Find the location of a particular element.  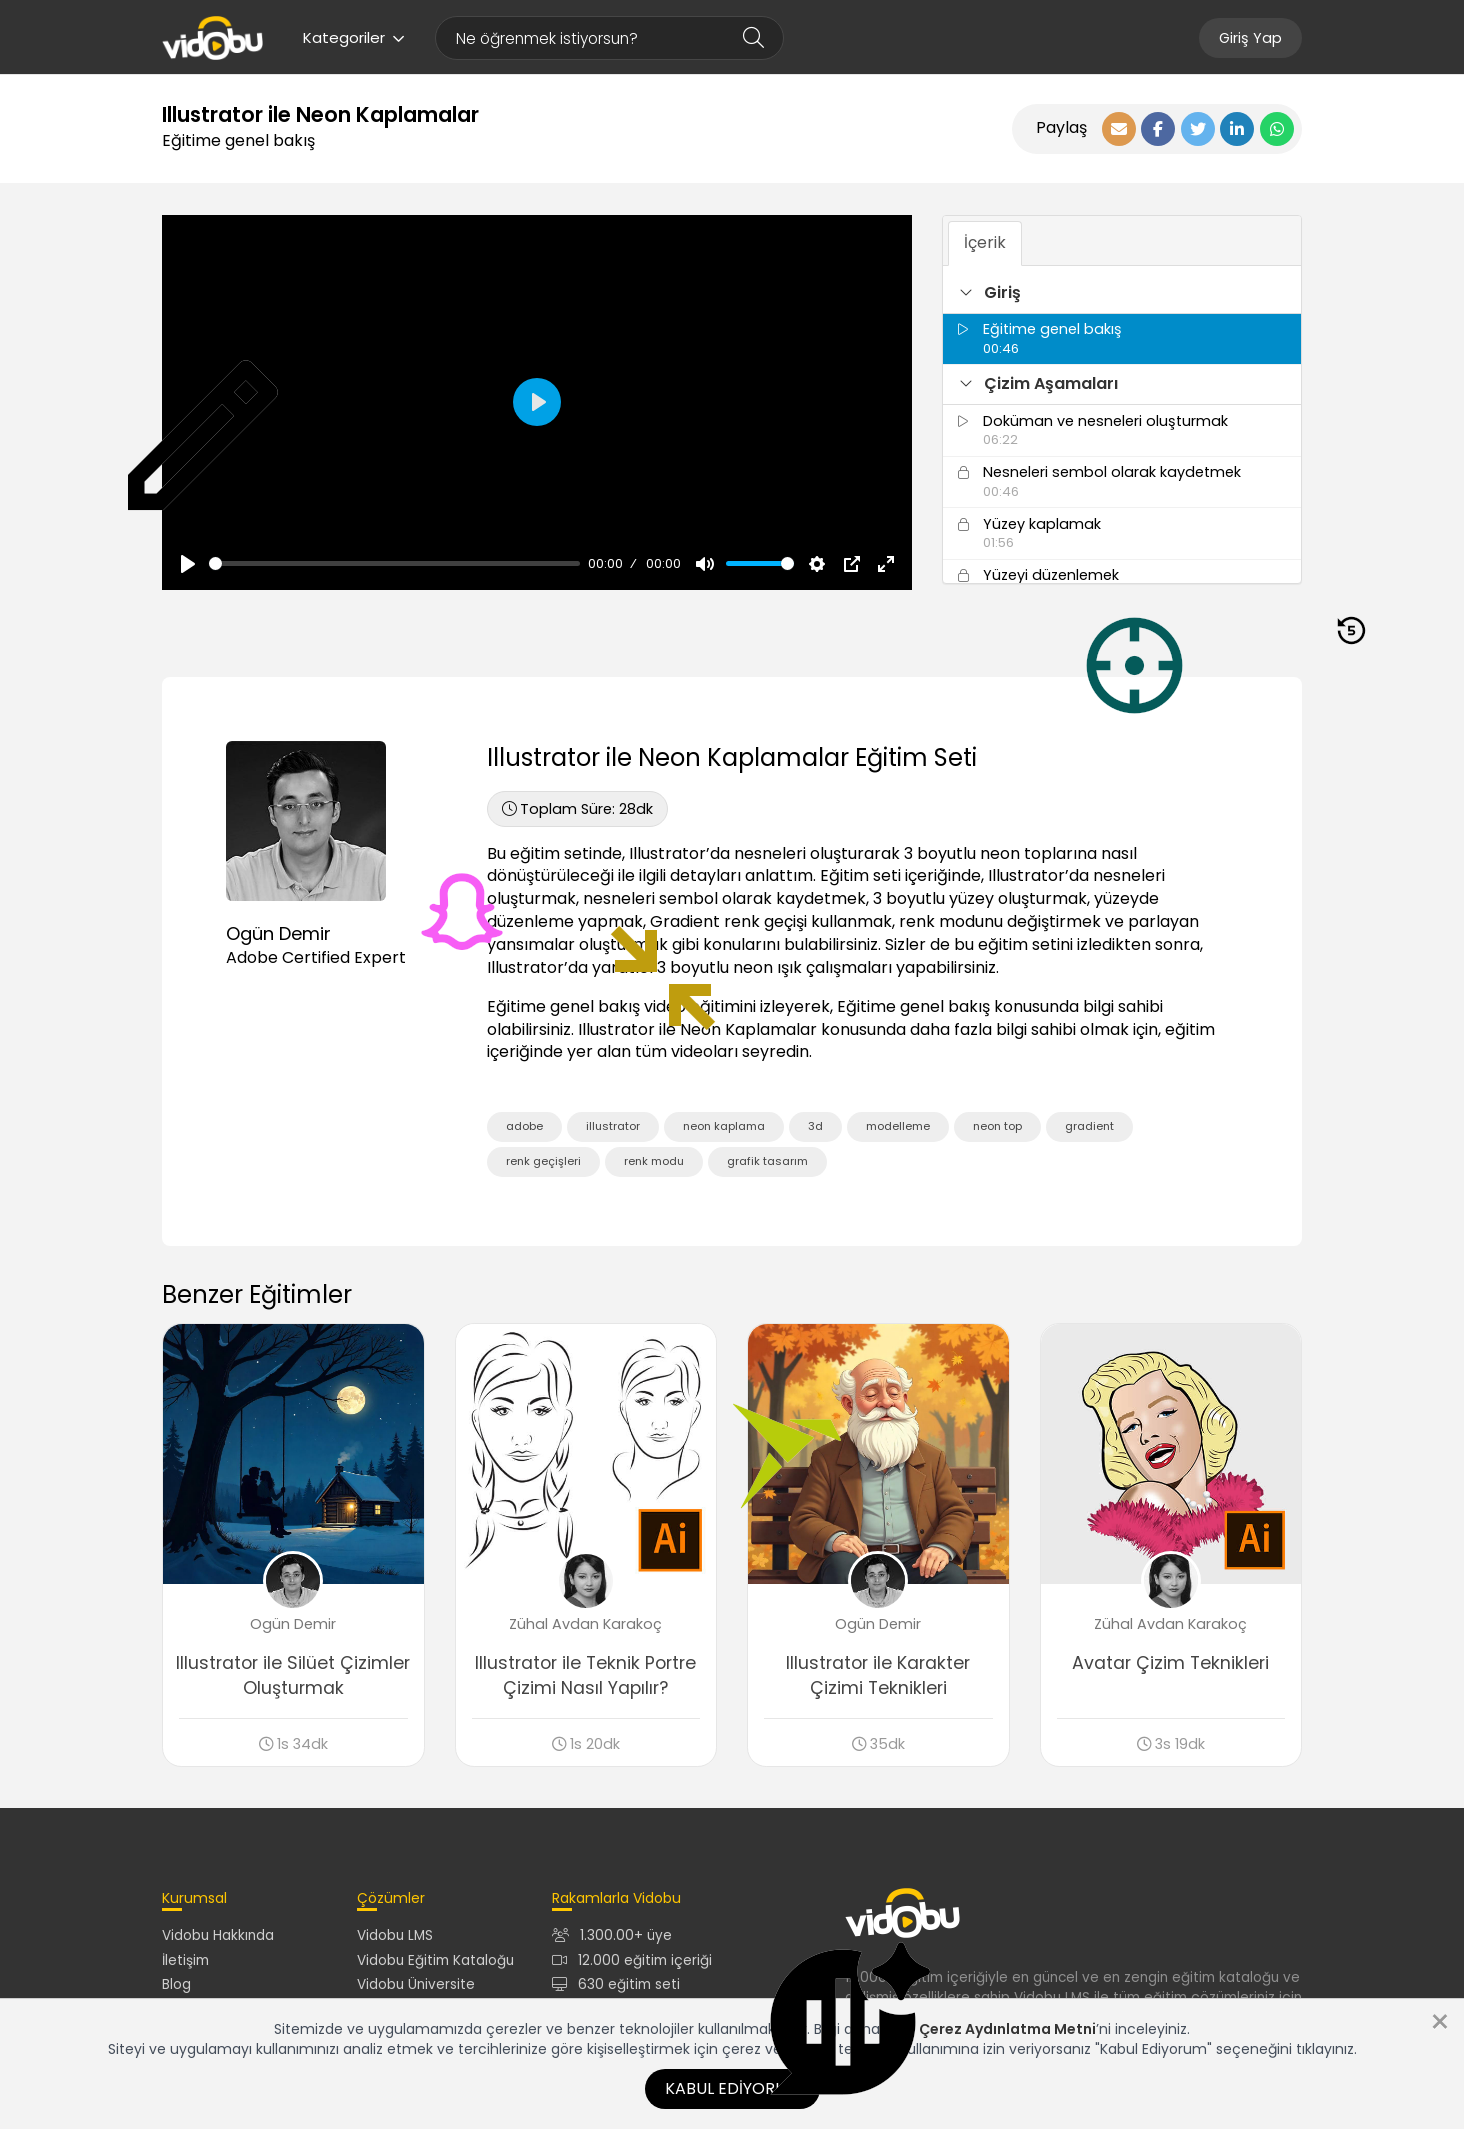

center or focus on current location is located at coordinates (1134, 665).